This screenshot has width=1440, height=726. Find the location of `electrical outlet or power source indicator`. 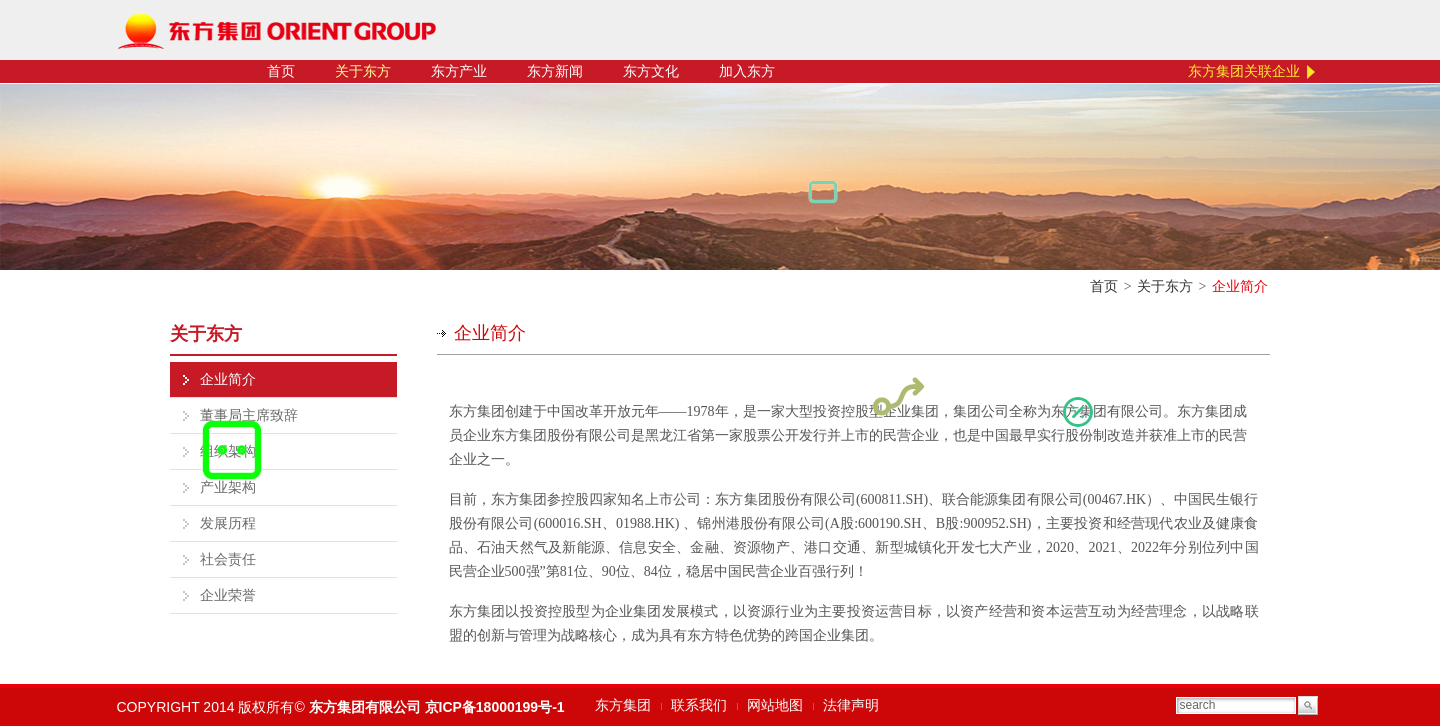

electrical outlet or power source indicator is located at coordinates (232, 450).